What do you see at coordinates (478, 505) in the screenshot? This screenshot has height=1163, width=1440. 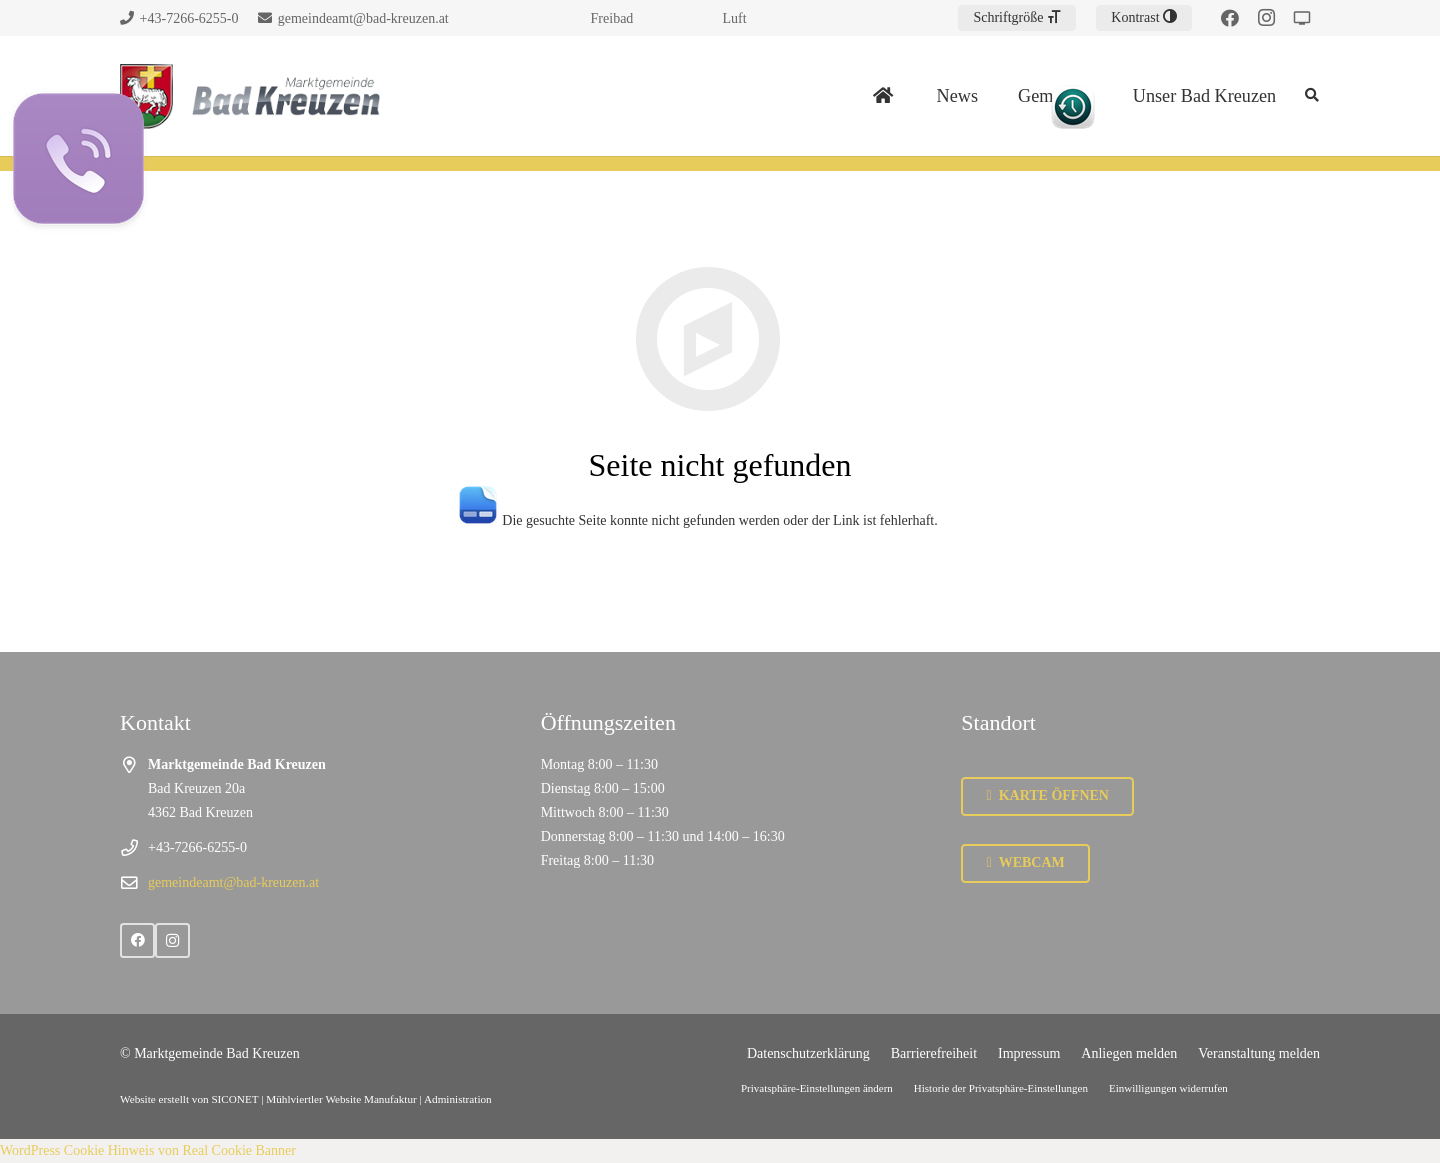 I see `open xfce4 taskbar settings` at bounding box center [478, 505].